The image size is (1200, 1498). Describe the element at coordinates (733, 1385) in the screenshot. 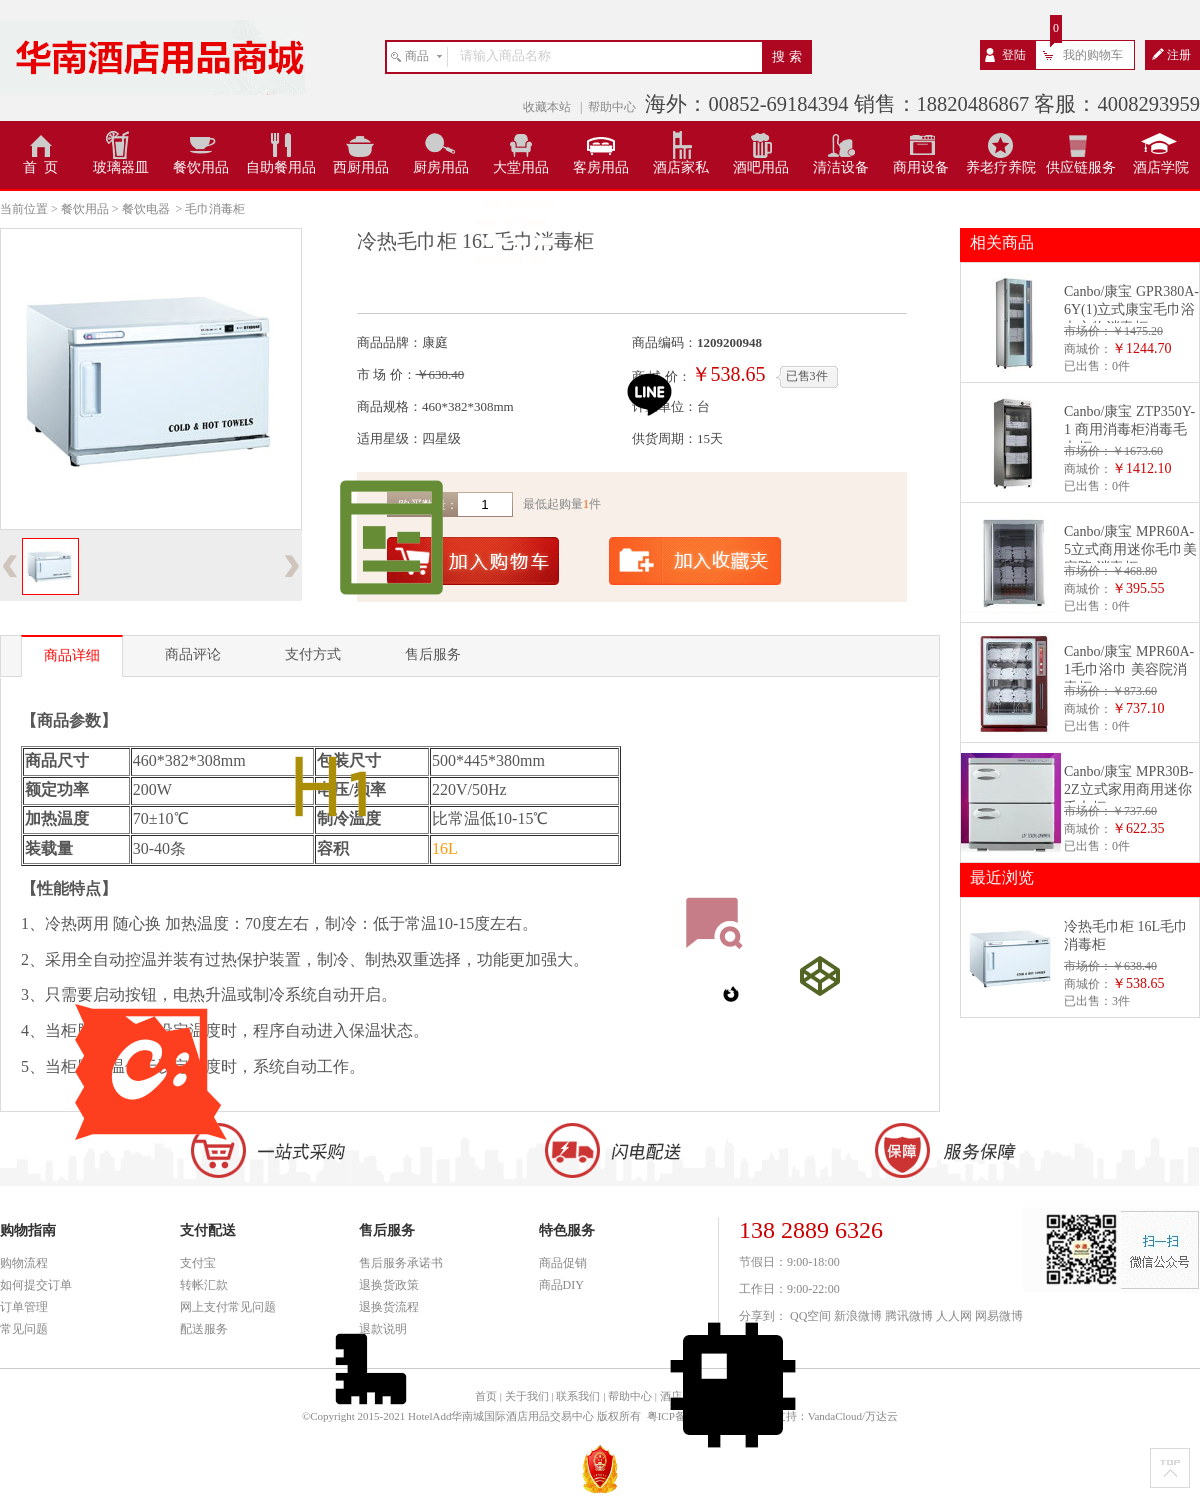

I see `view CPU or processor information` at that location.